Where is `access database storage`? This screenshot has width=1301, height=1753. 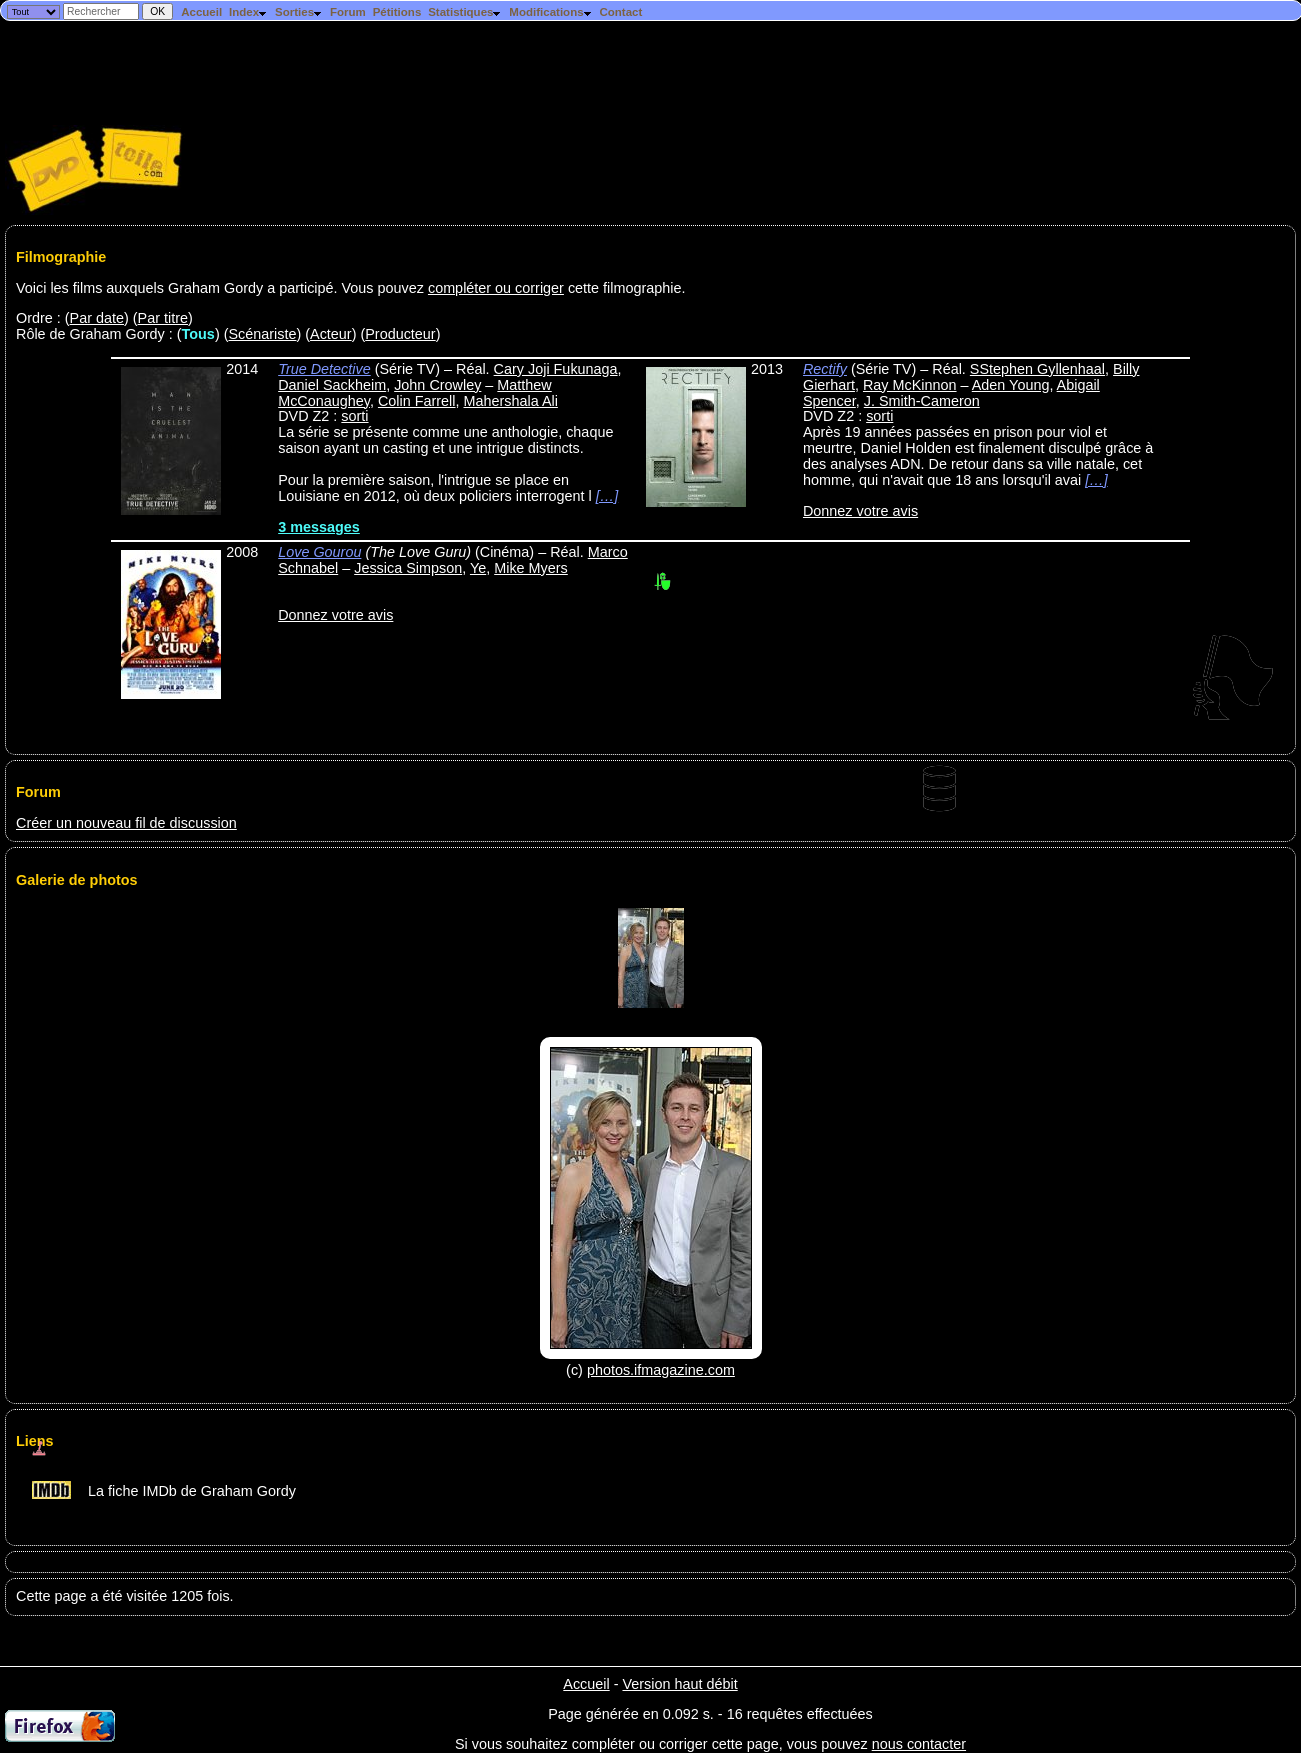
access database storage is located at coordinates (939, 788).